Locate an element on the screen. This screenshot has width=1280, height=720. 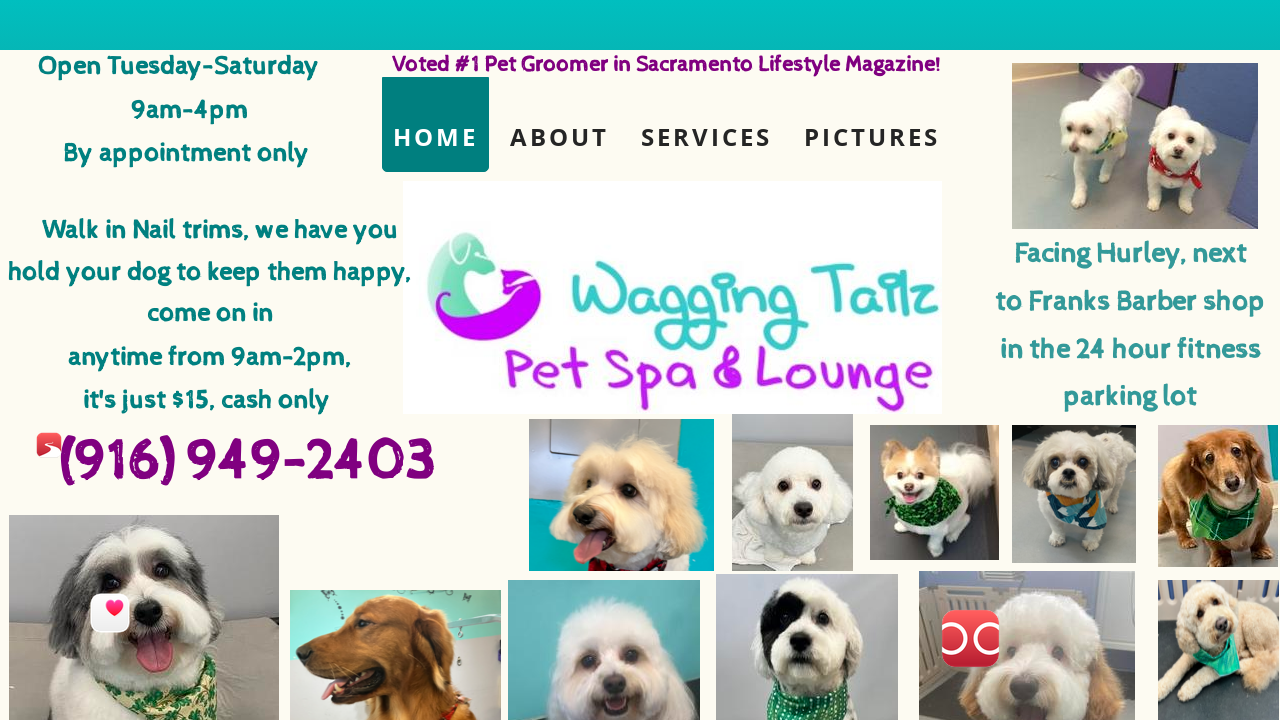
open the Health app to view fitness and wellness data is located at coordinates (110, 613).